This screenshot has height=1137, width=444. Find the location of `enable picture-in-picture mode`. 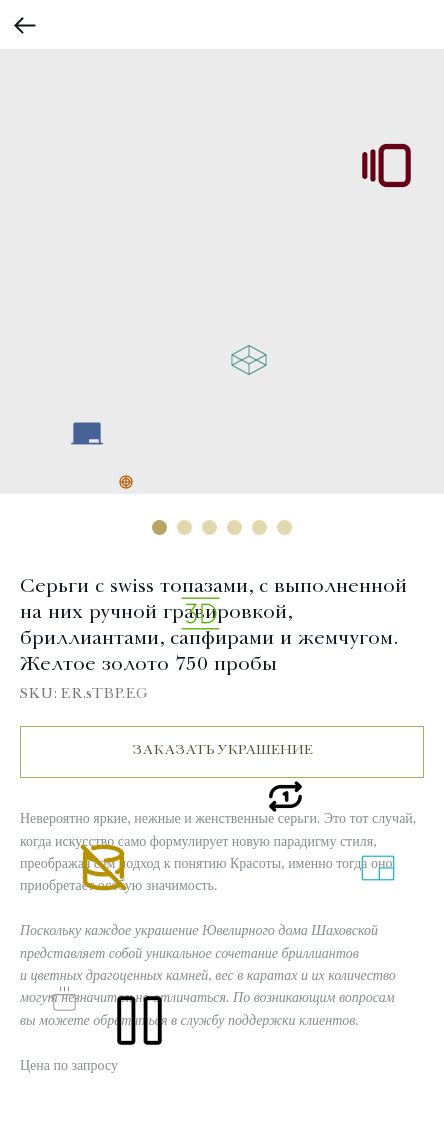

enable picture-in-picture mode is located at coordinates (378, 868).